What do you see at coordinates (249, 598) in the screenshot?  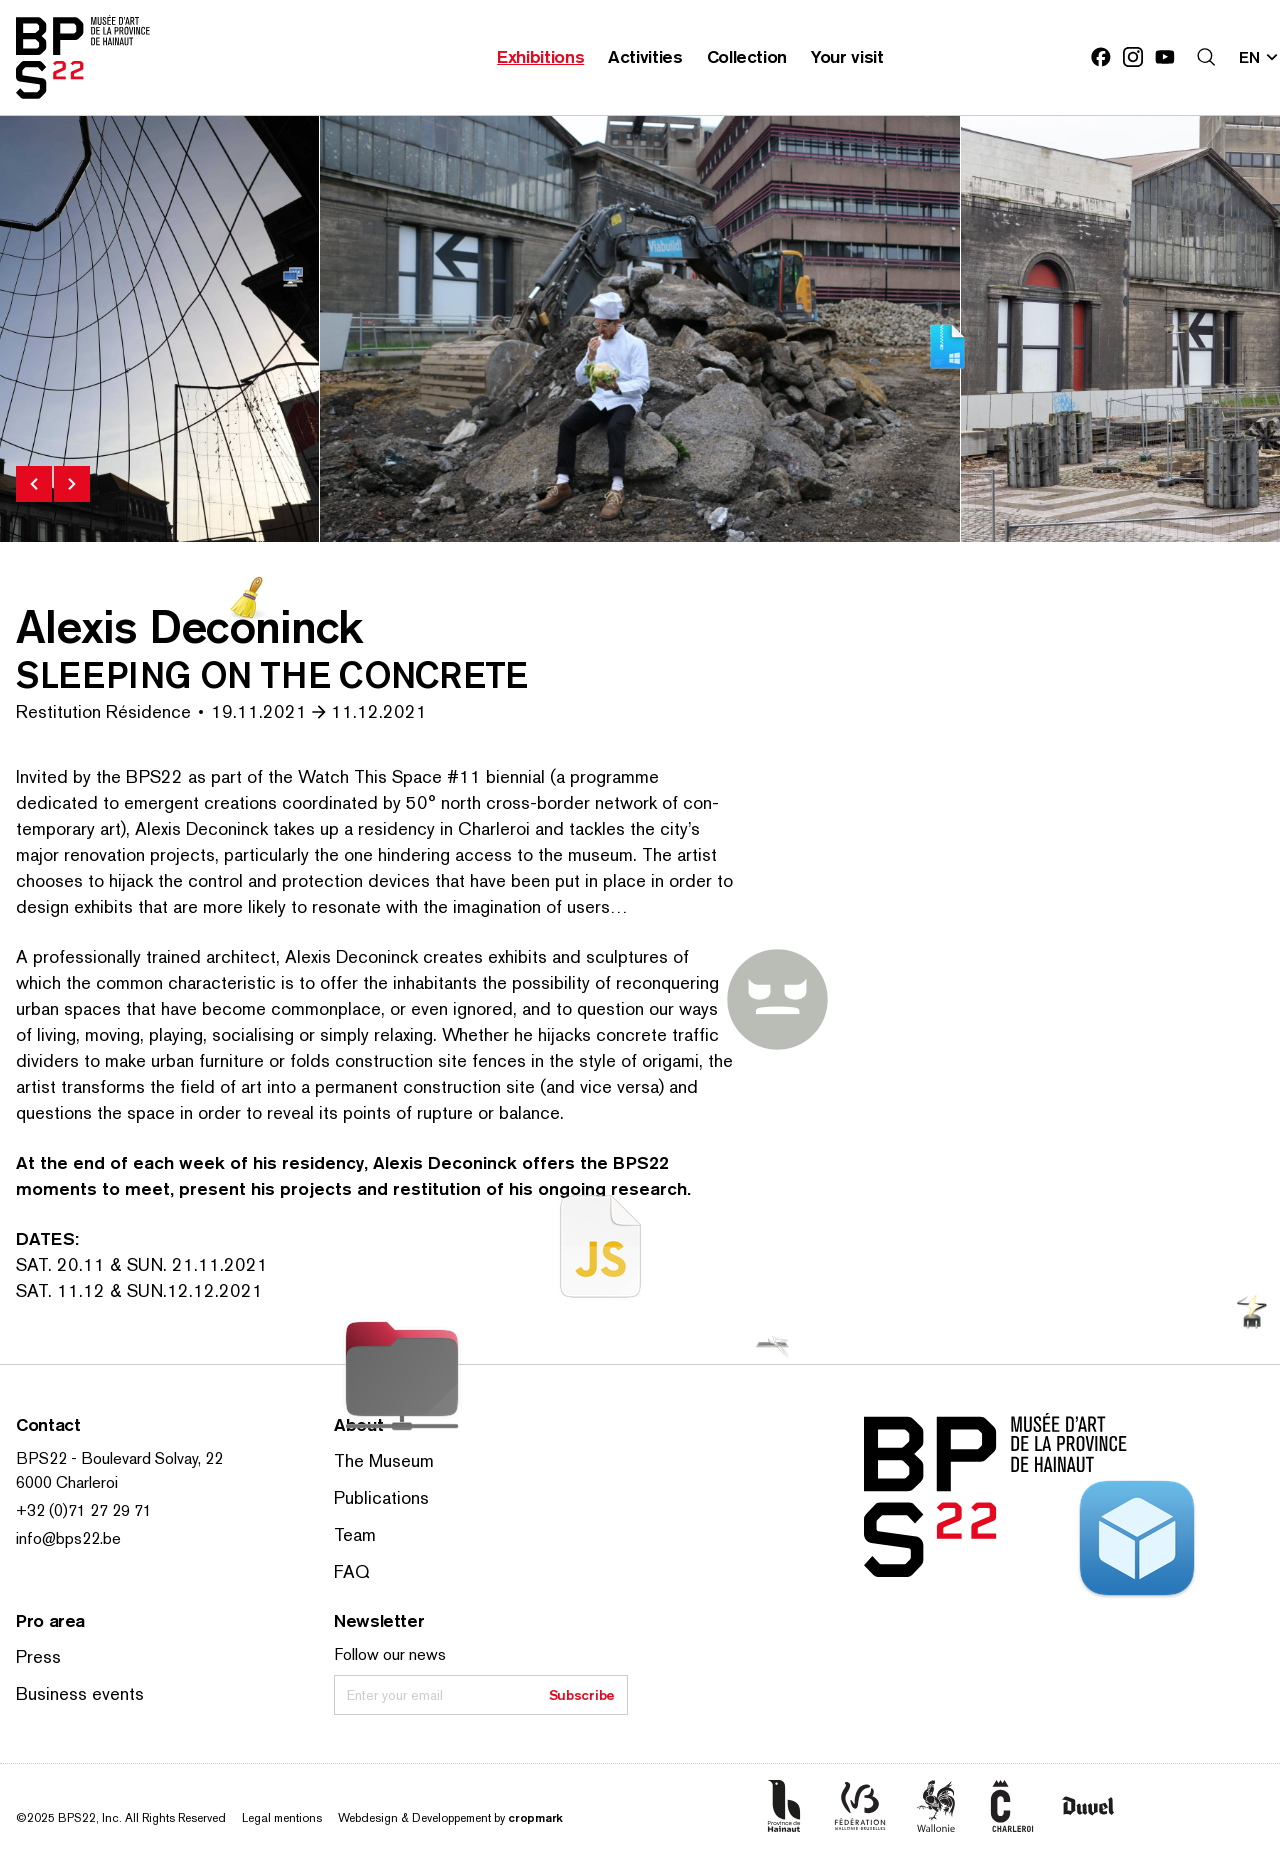 I see `clear all items or entries` at bounding box center [249, 598].